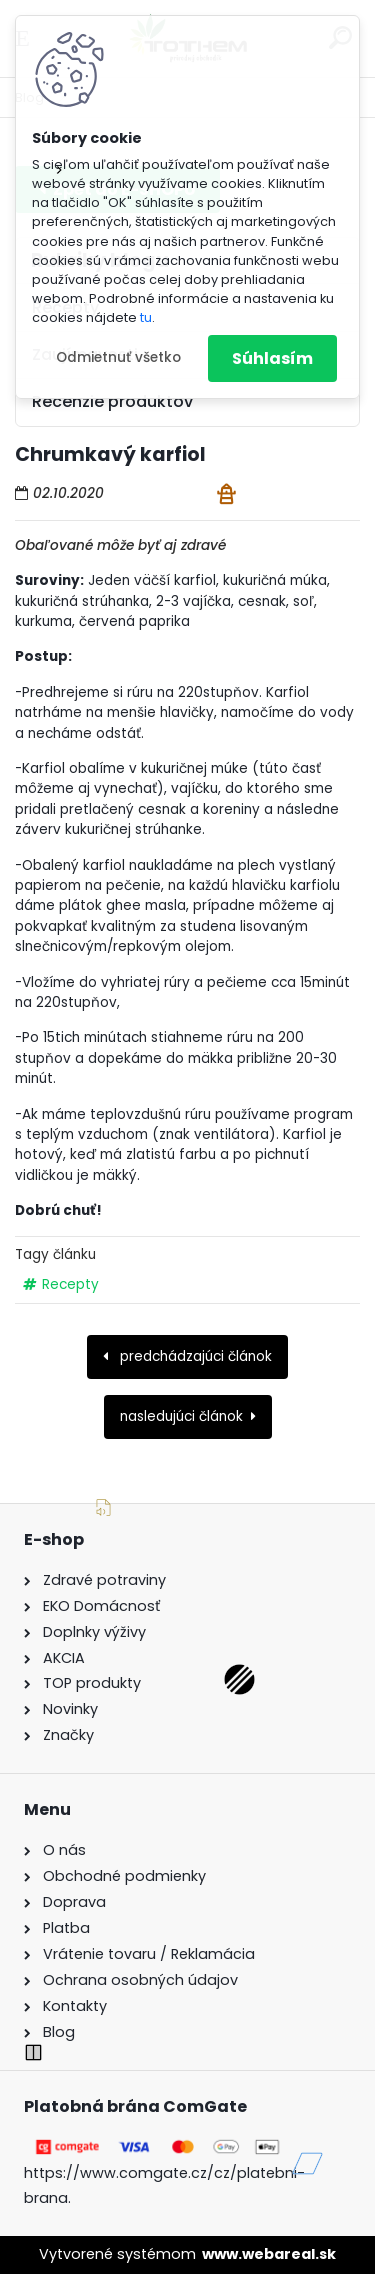 This screenshot has width=375, height=2274. What do you see at coordinates (307, 2163) in the screenshot?
I see `insert a parallelogram shape` at bounding box center [307, 2163].